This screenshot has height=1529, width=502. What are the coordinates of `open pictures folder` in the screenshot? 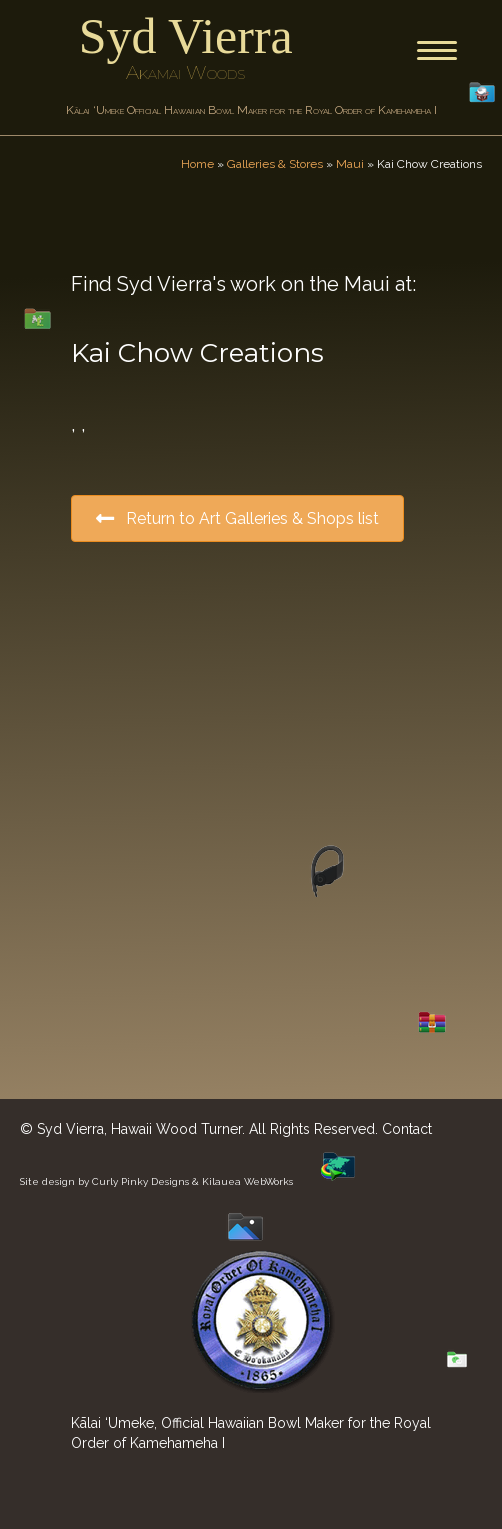 It's located at (245, 1227).